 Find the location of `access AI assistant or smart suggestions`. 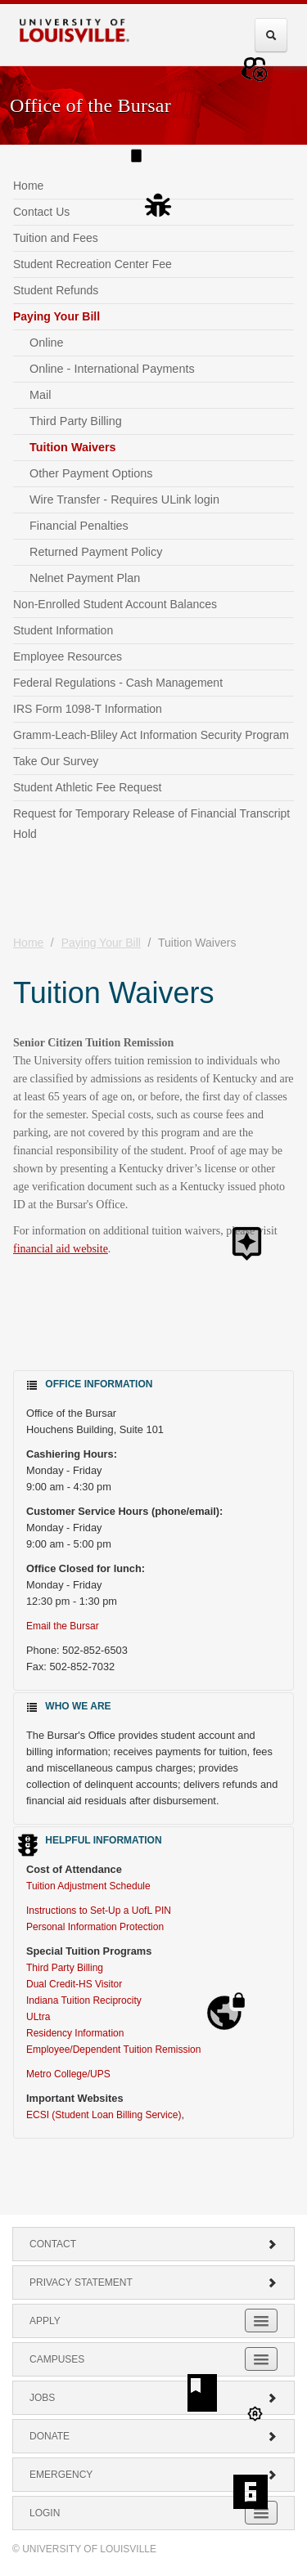

access AI assistant or smart suggestions is located at coordinates (246, 1243).